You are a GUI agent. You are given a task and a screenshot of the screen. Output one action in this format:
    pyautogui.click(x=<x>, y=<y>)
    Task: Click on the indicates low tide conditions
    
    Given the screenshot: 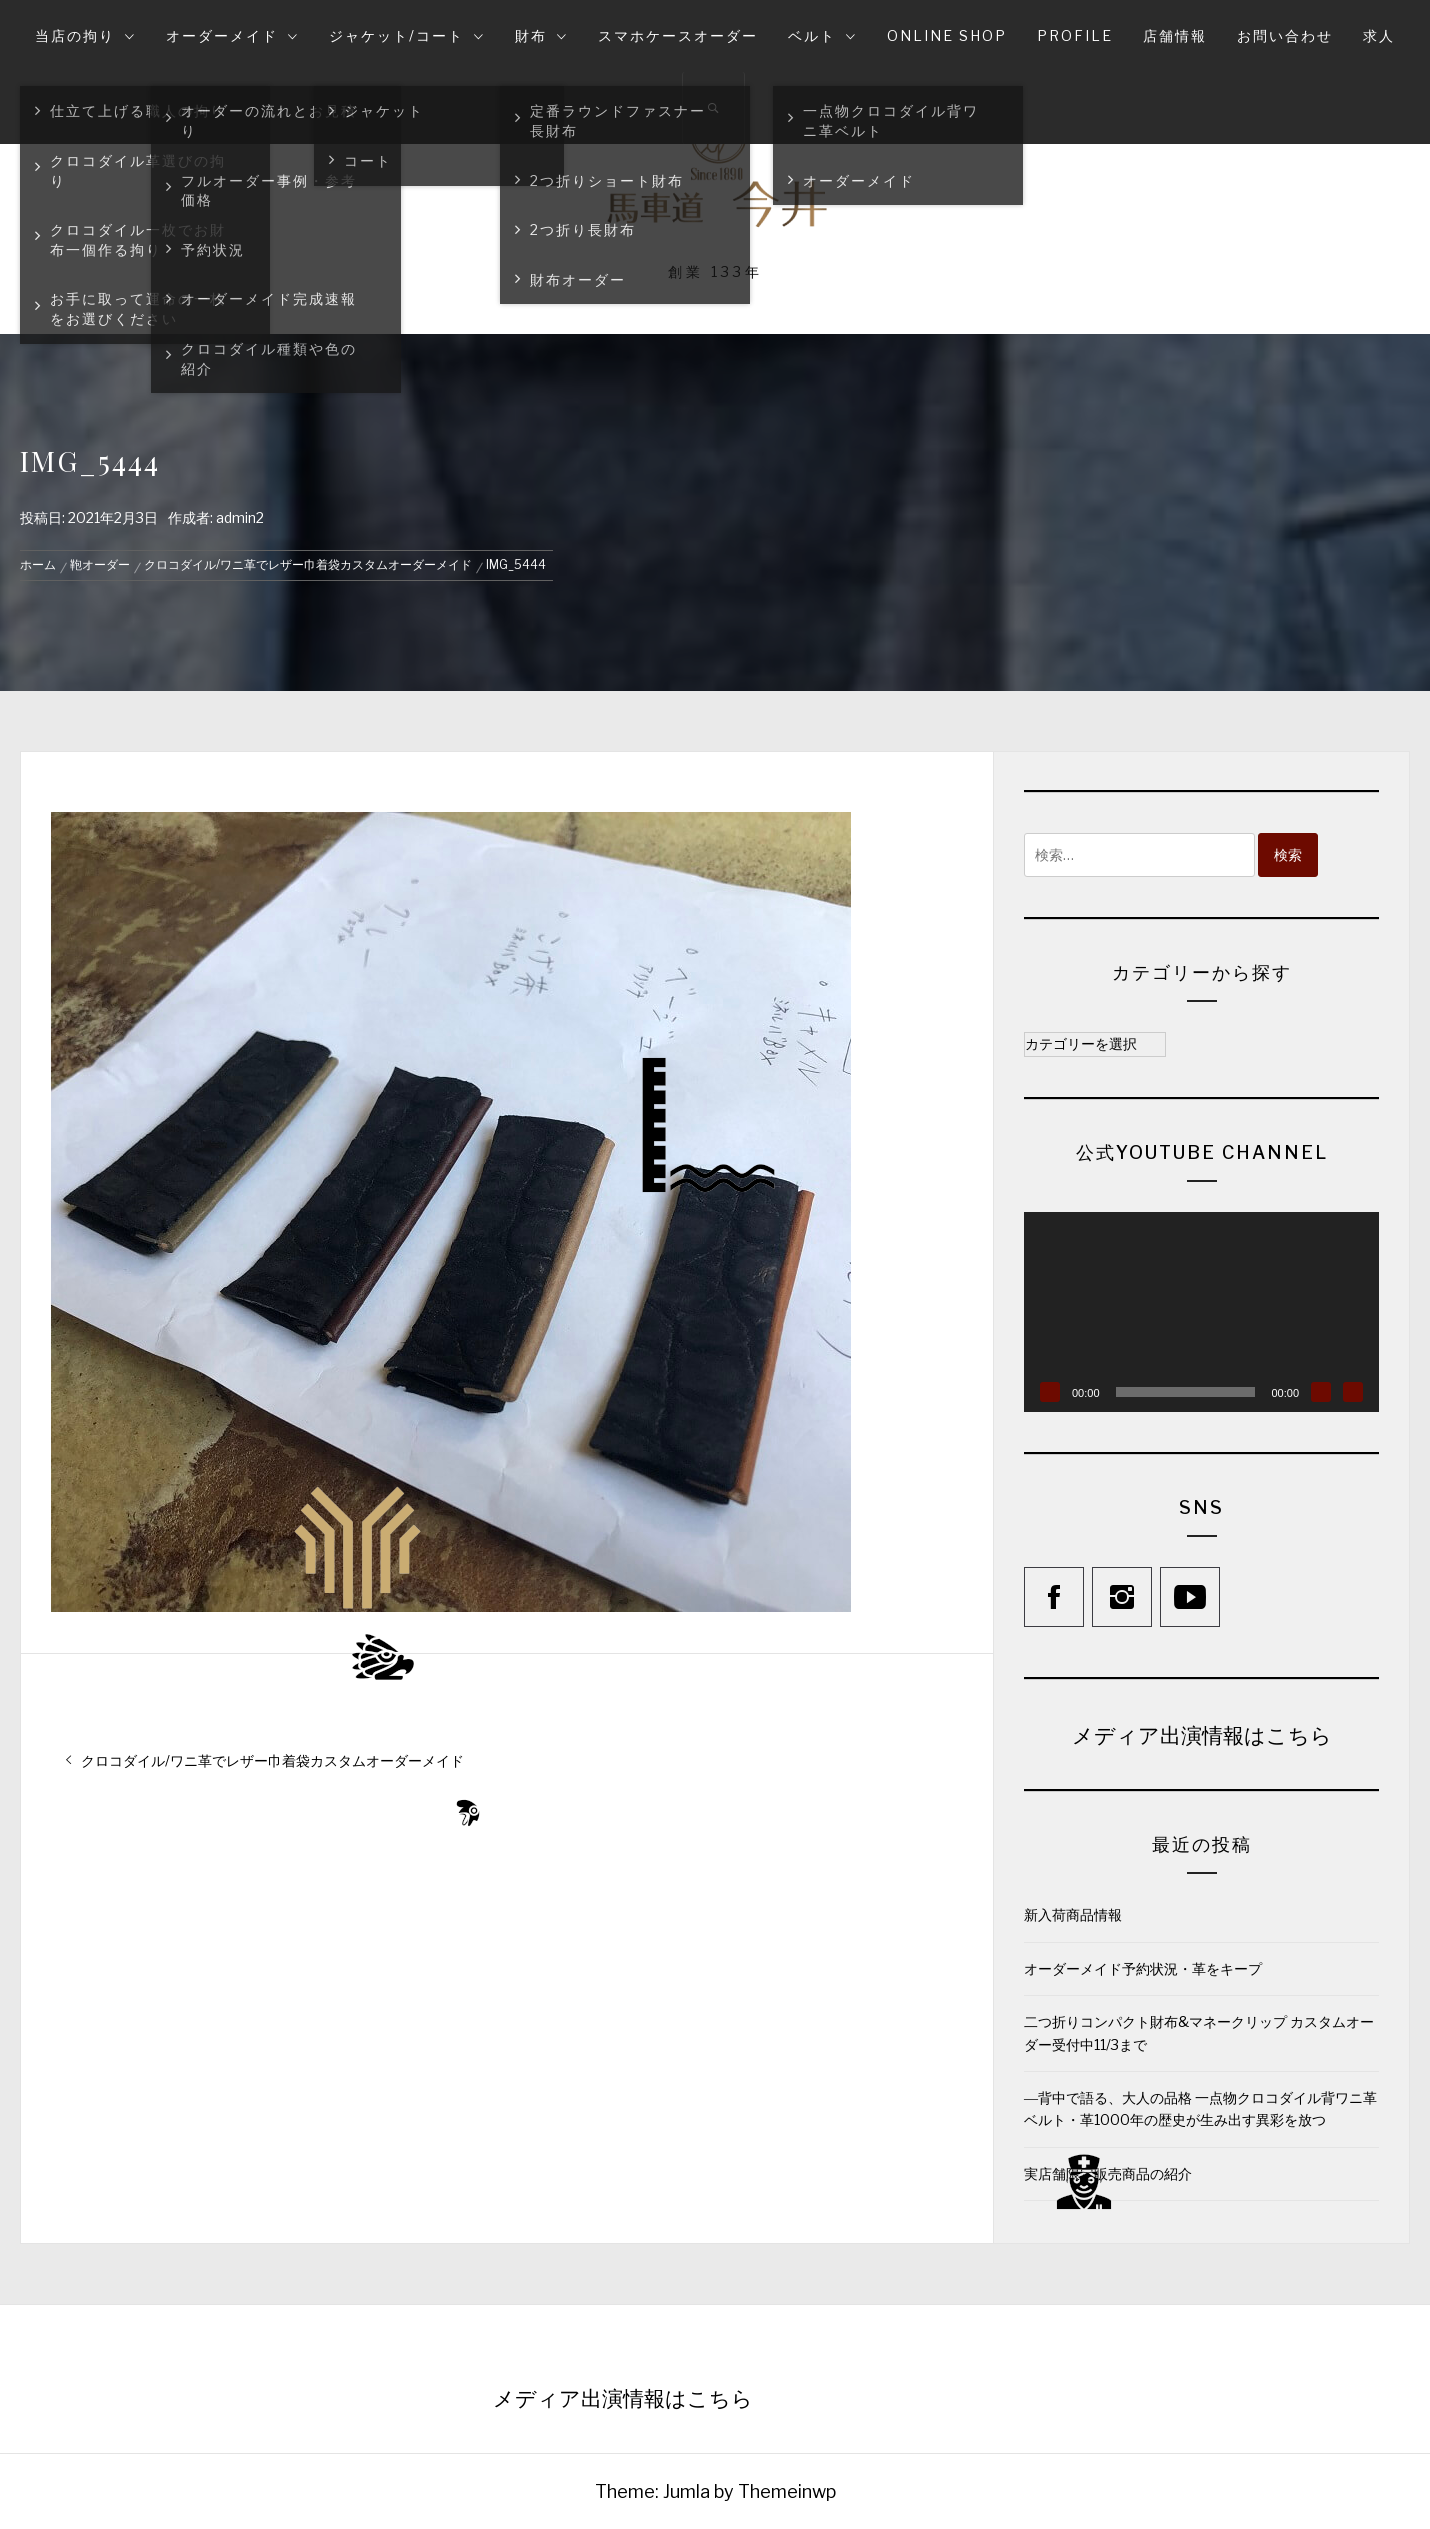 What is the action you would take?
    pyautogui.click(x=705, y=1125)
    